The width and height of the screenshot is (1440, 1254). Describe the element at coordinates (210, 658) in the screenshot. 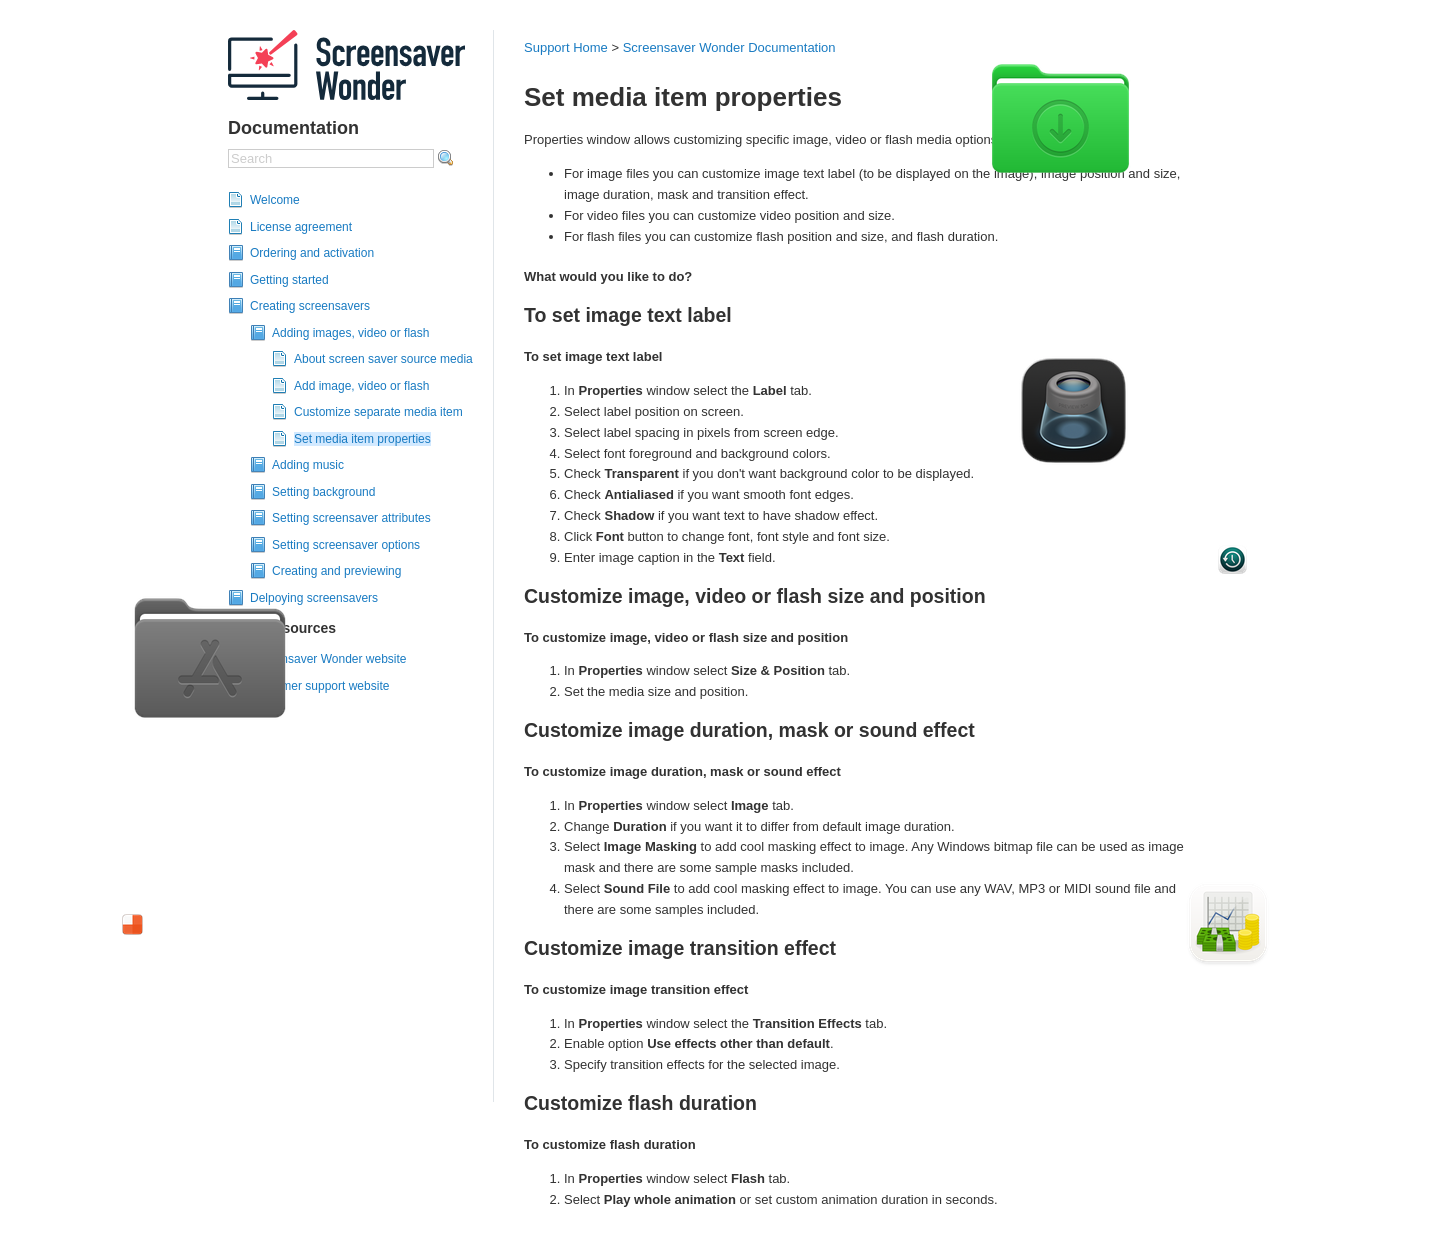

I see `open templates folder` at that location.